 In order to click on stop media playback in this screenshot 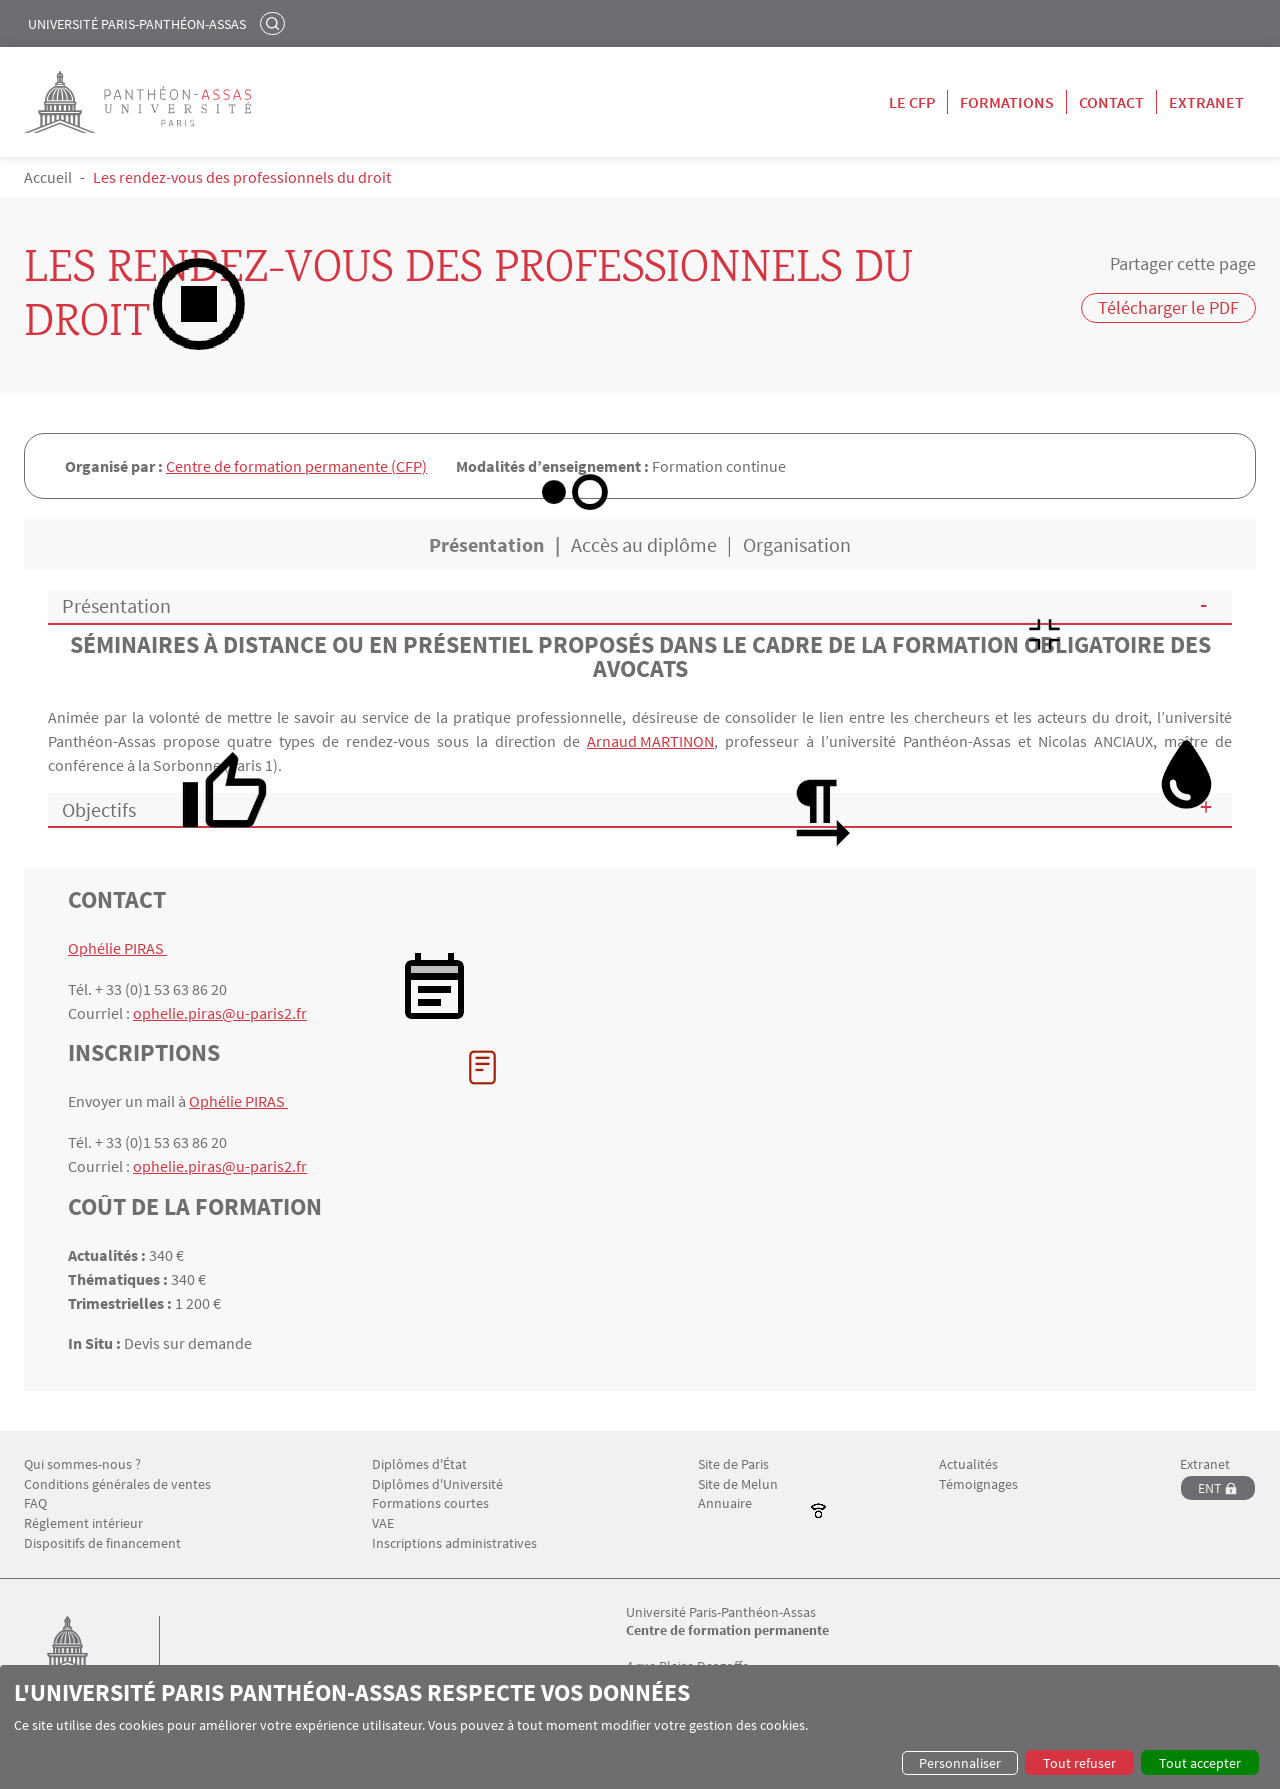, I will do `click(199, 304)`.